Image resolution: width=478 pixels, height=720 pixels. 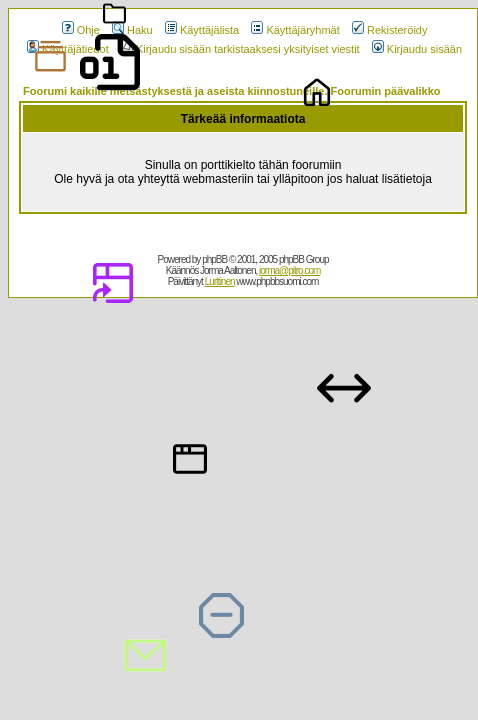 I want to click on navigate to home screen, so click(x=317, y=93).